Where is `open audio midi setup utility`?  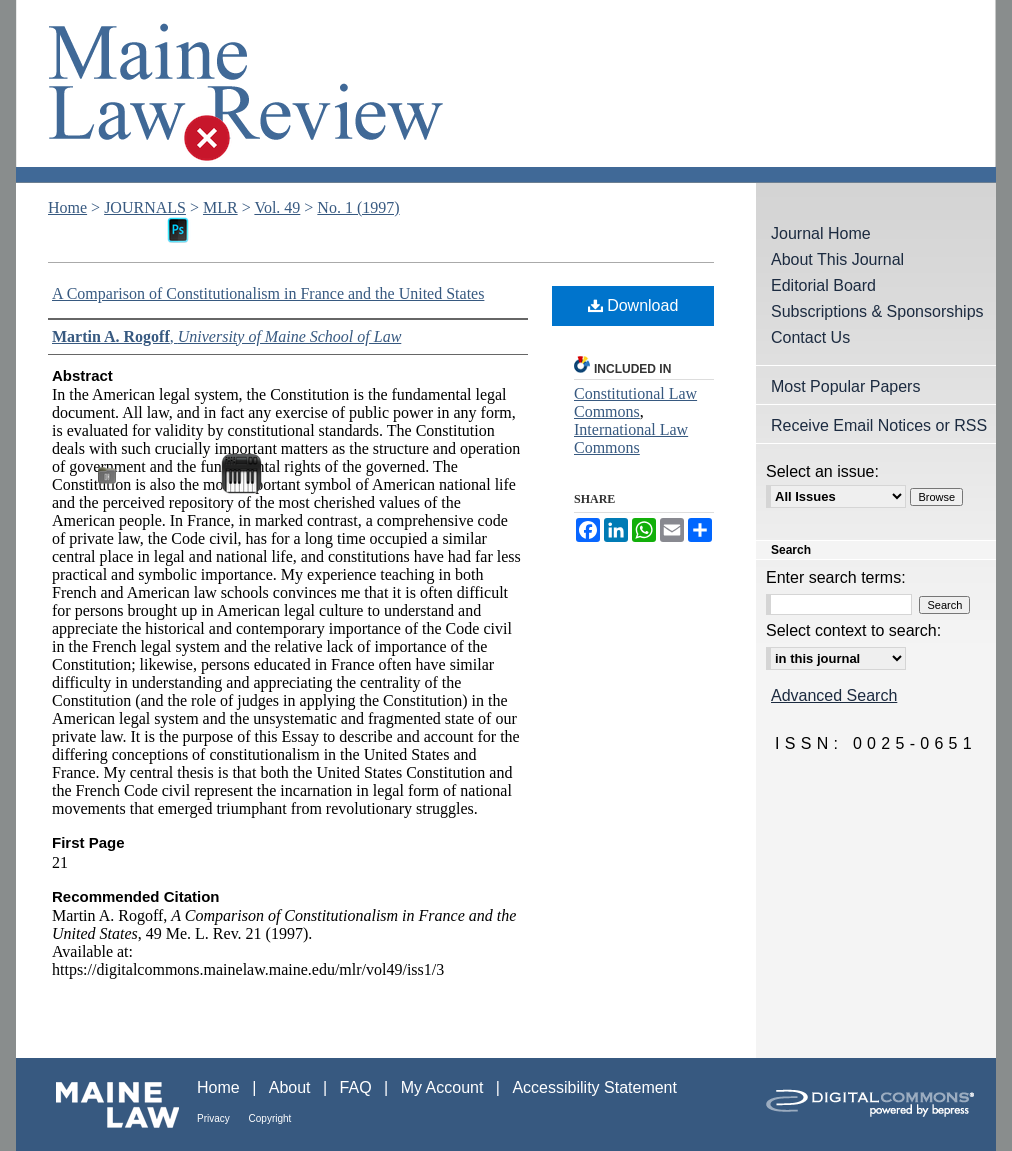 open audio midi setup utility is located at coordinates (241, 473).